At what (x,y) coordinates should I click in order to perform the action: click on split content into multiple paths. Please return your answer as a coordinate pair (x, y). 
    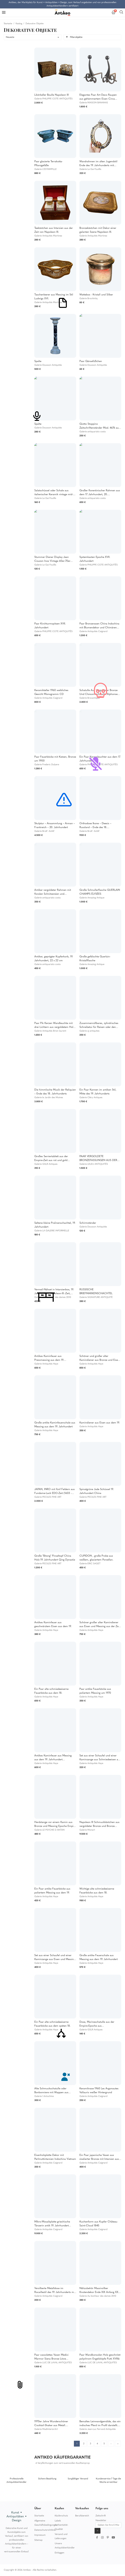
    Looking at the image, I should click on (61, 2034).